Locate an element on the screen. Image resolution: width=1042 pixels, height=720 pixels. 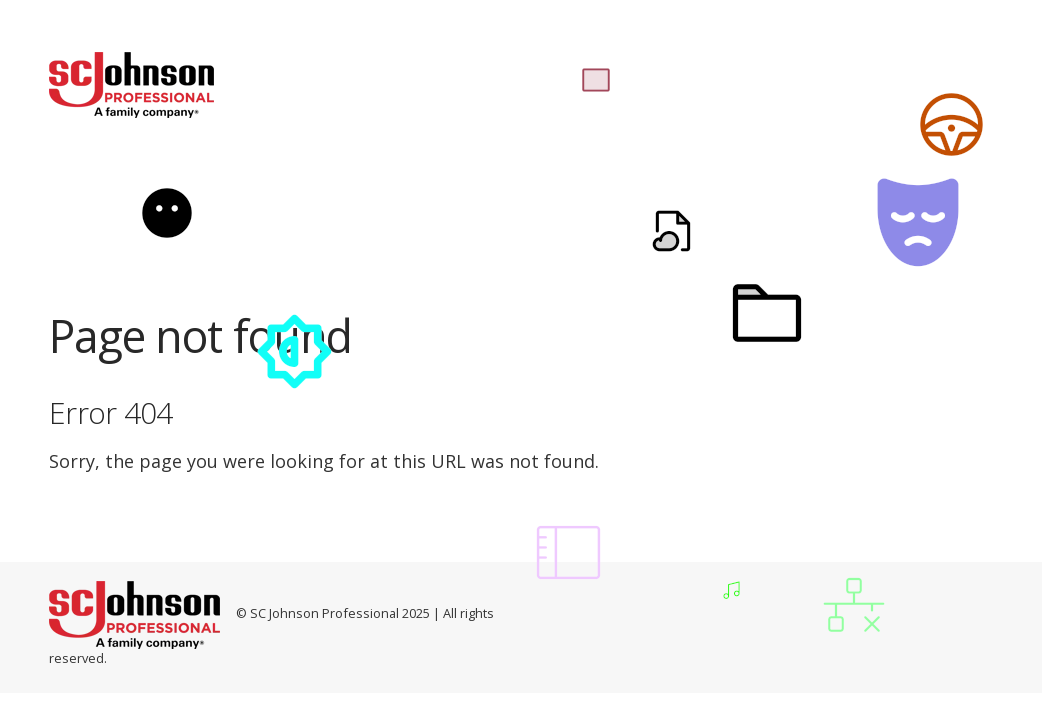
access cloud-stored files is located at coordinates (673, 231).